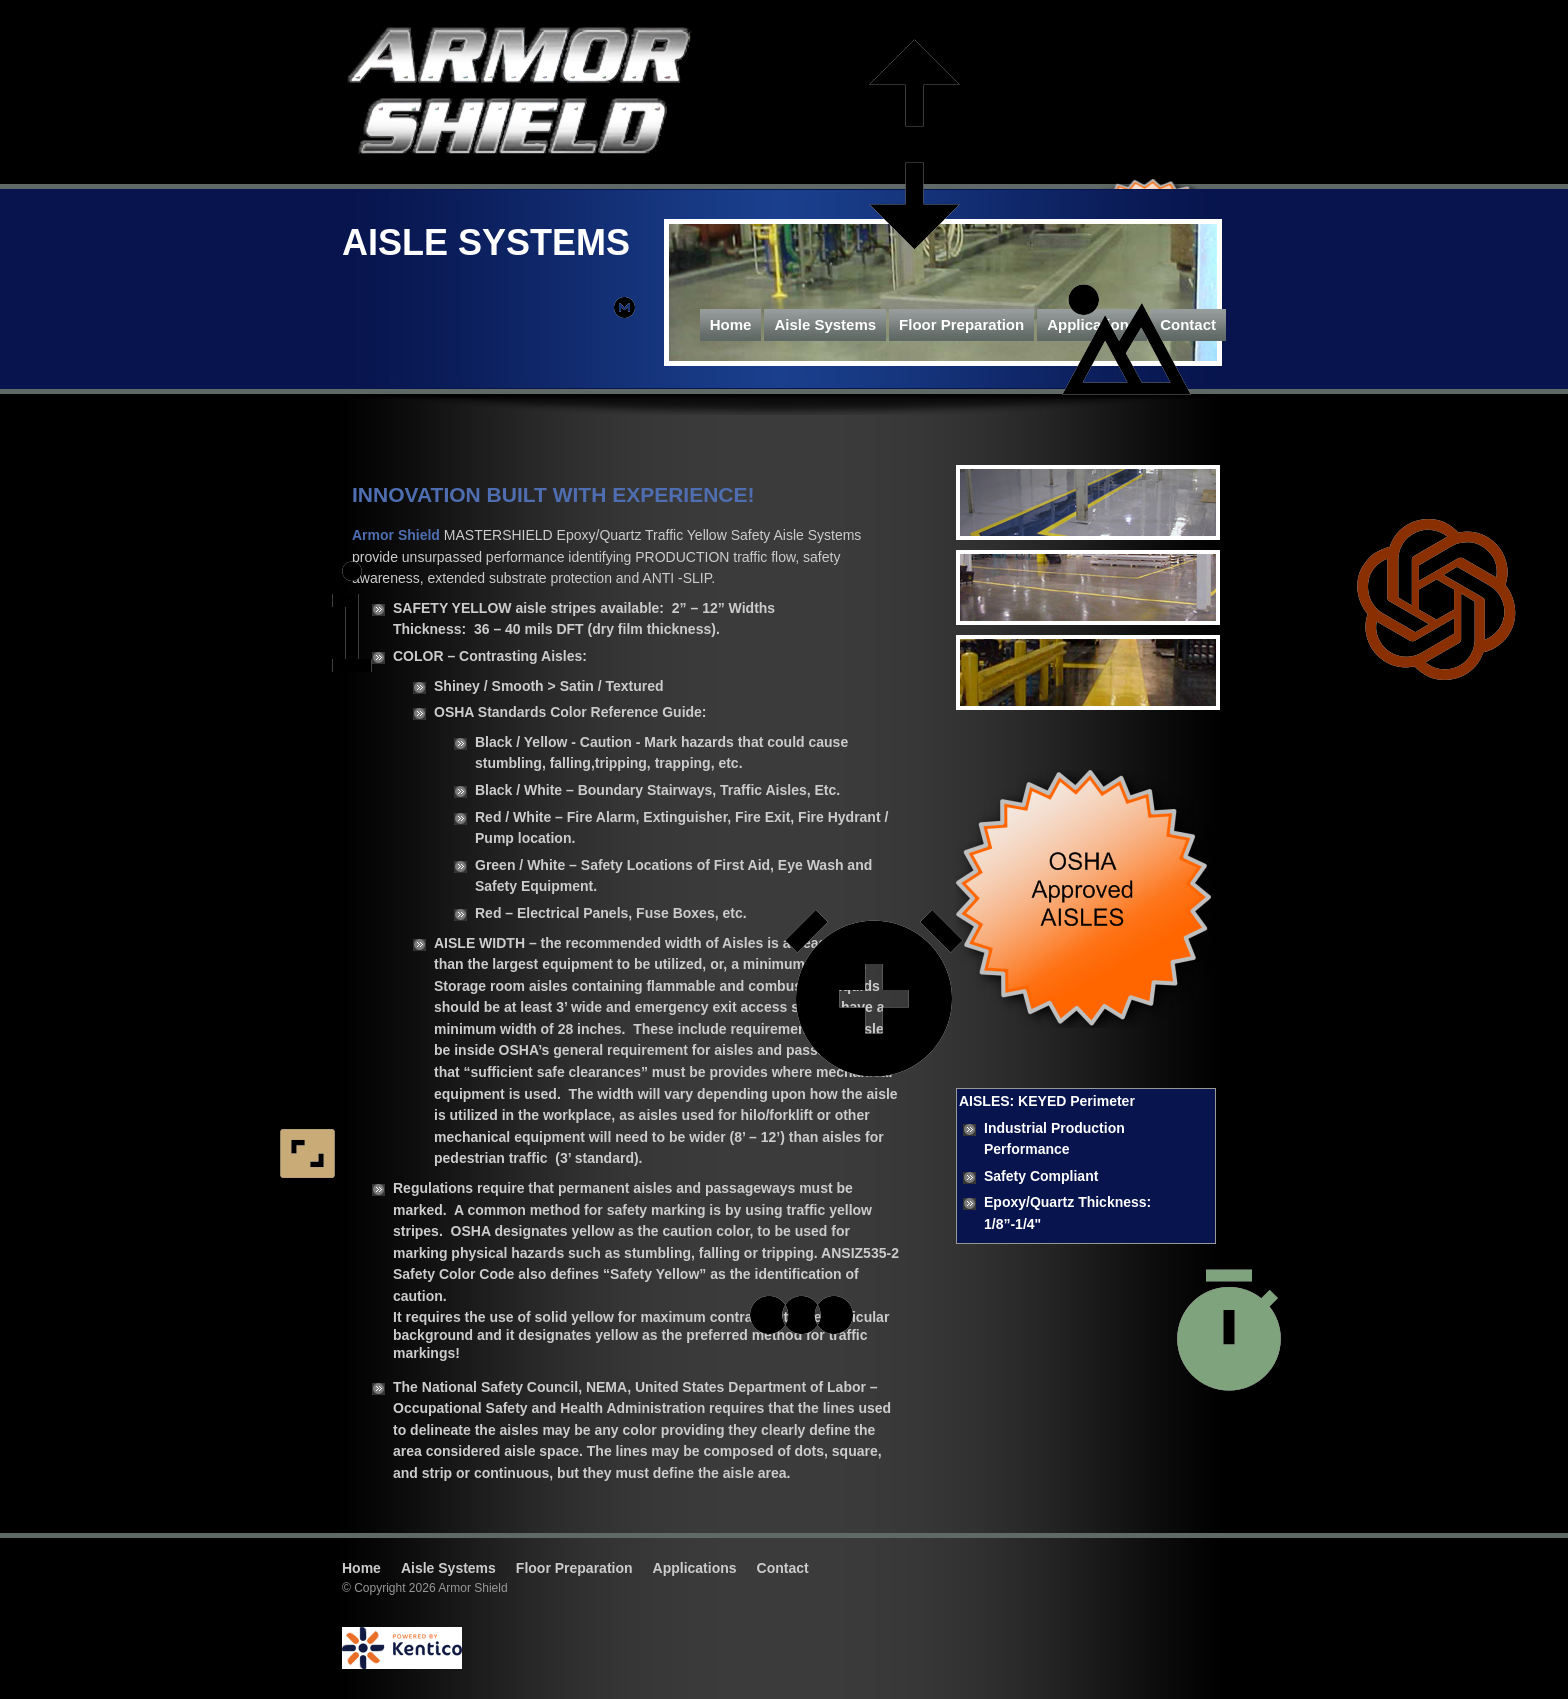 The height and width of the screenshot is (1699, 1568). What do you see at coordinates (801, 1316) in the screenshot?
I see `open letterboxd app` at bounding box center [801, 1316].